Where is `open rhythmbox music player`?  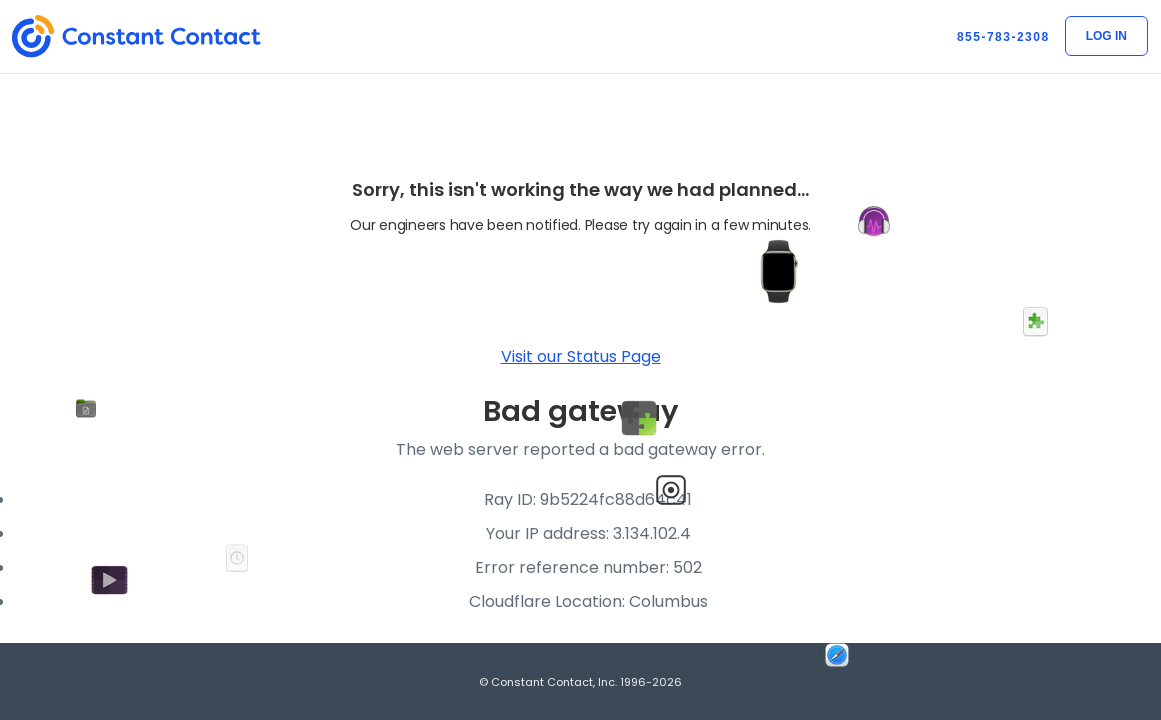
open rhythmbox music player is located at coordinates (671, 490).